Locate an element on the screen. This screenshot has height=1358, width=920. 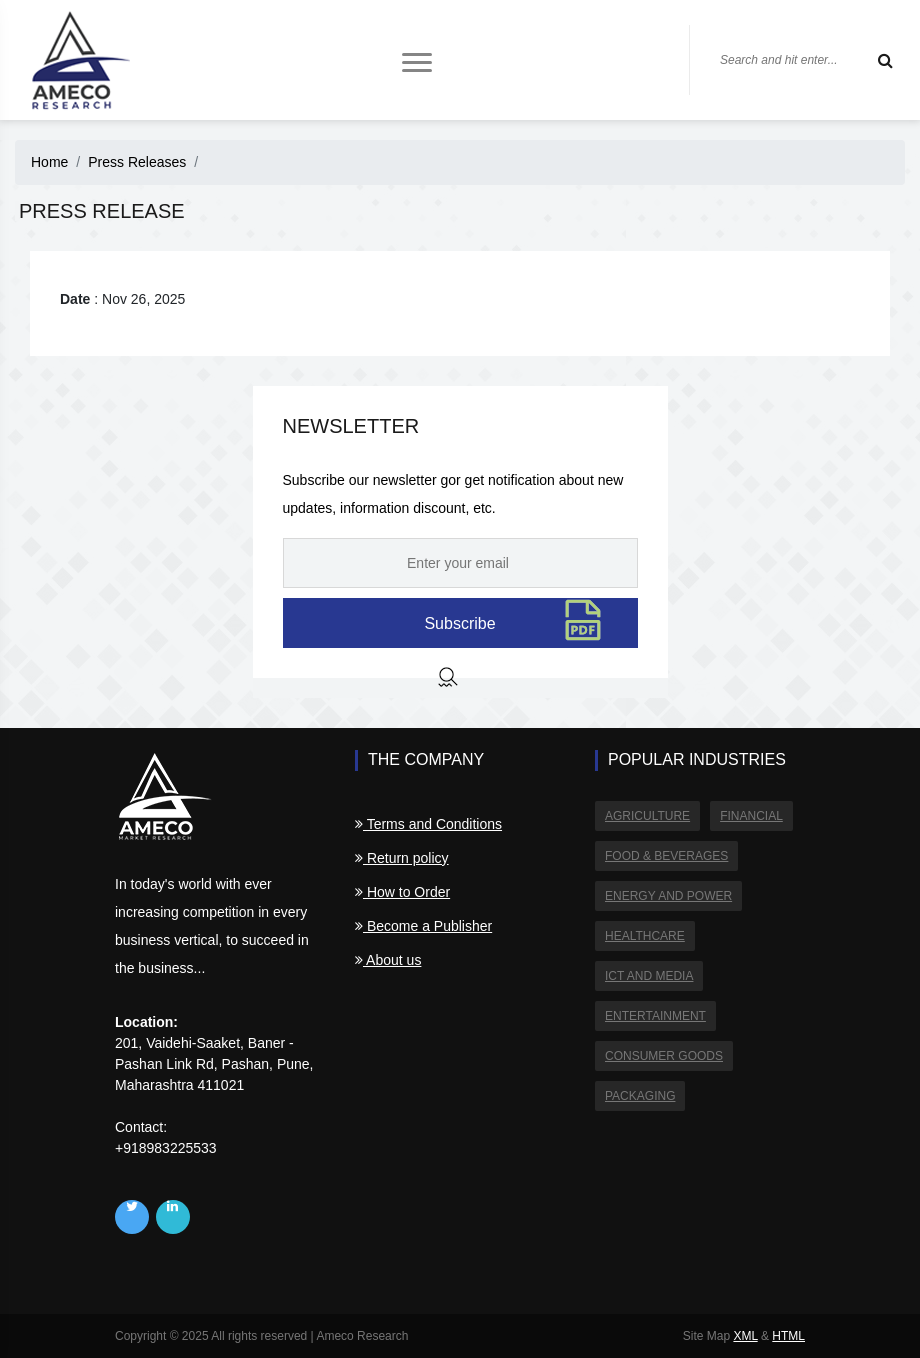
open a PDF document is located at coordinates (583, 620).